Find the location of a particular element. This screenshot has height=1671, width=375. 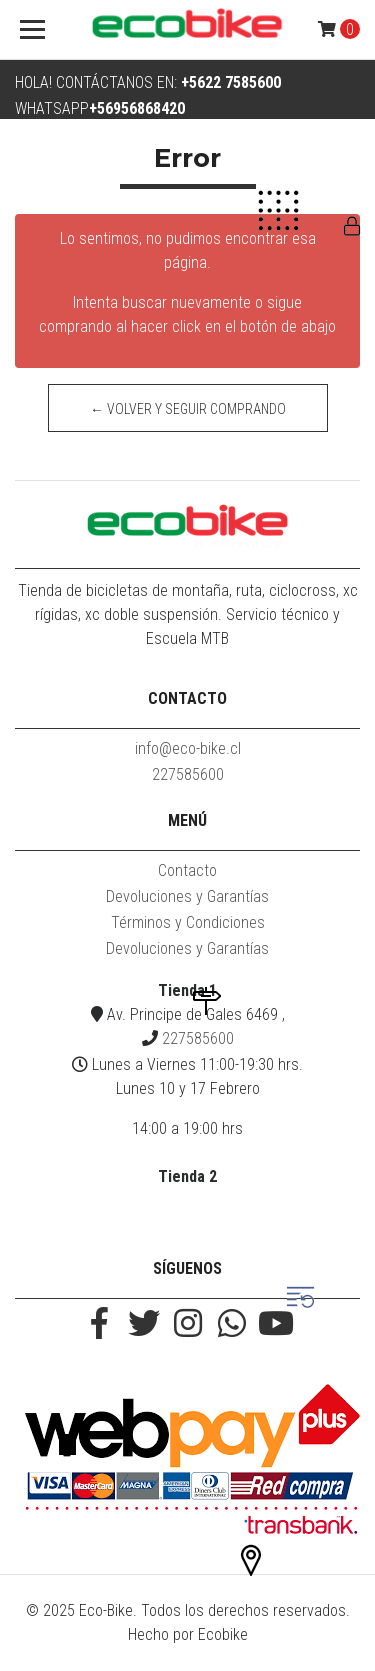

remove all borders from selected element is located at coordinates (278, 210).